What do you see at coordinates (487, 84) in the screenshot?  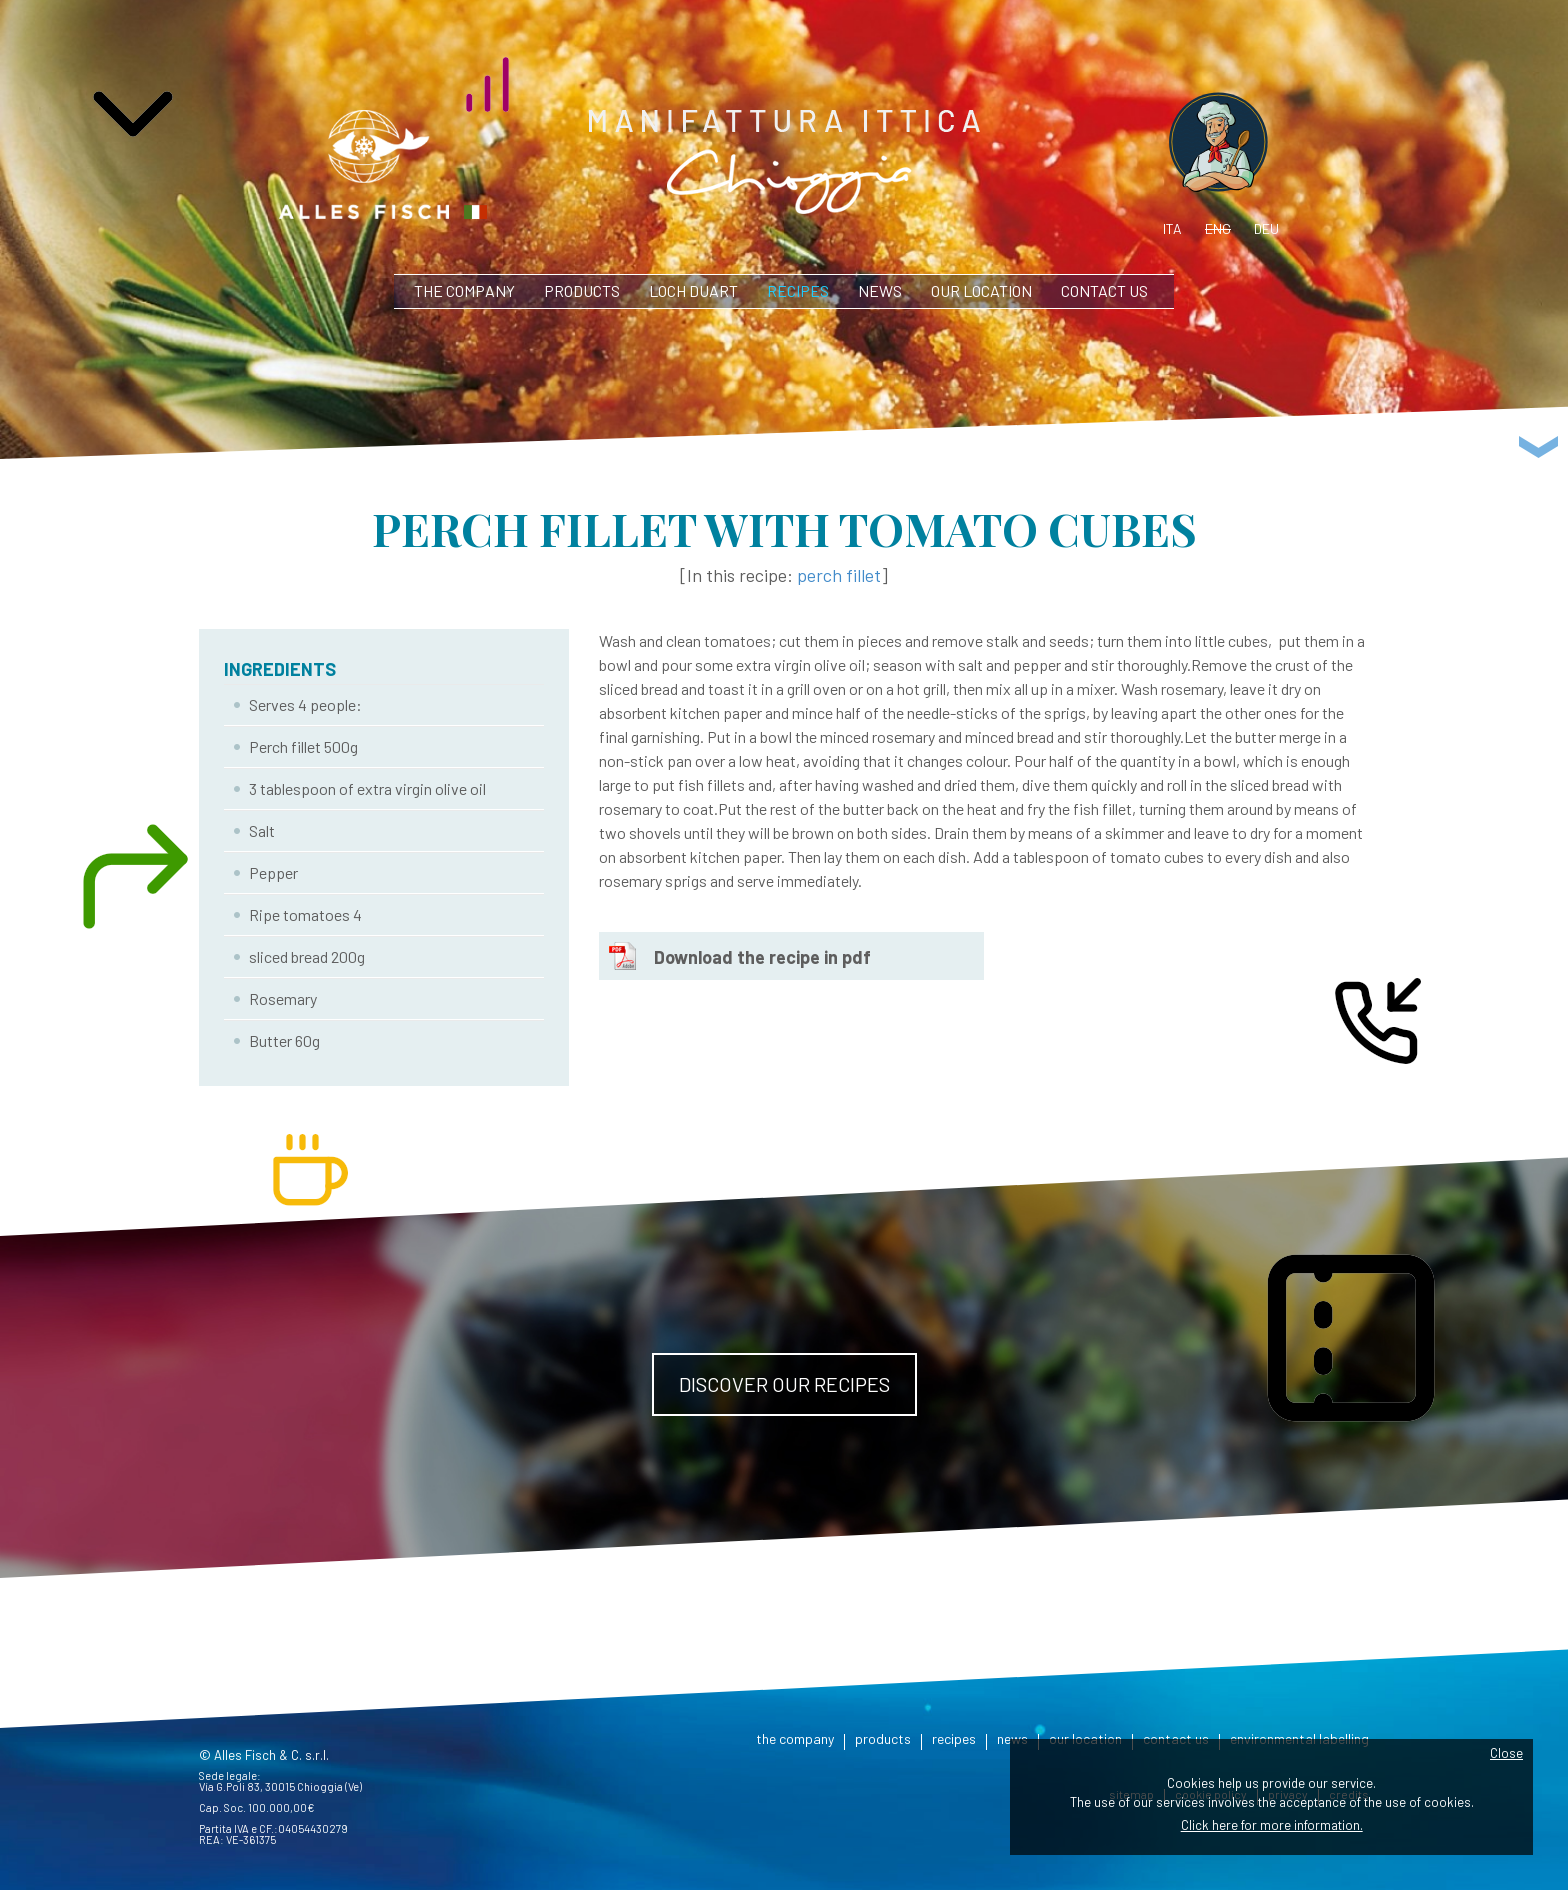 I see `view analytics or statistics` at bounding box center [487, 84].